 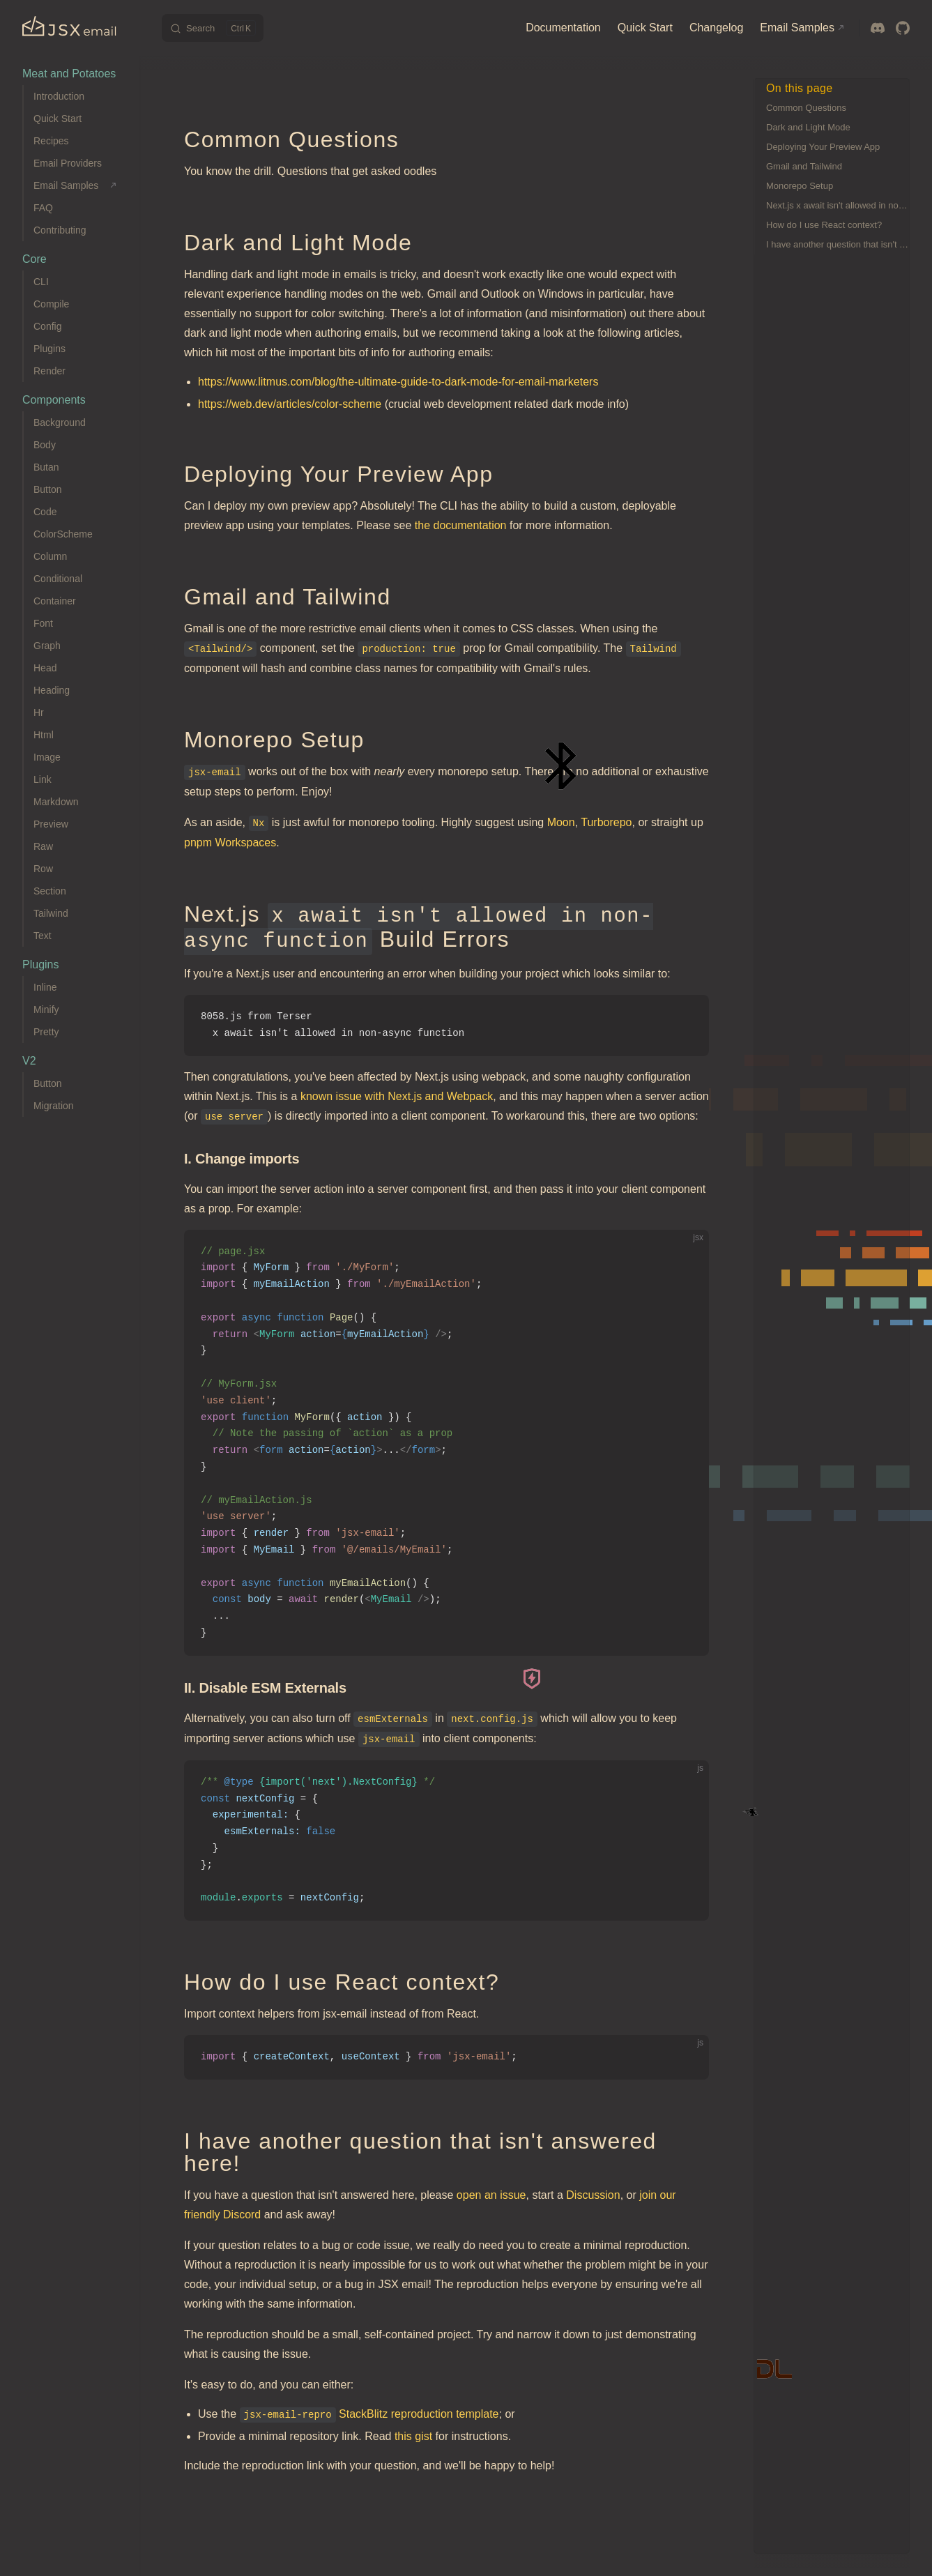 What do you see at coordinates (774, 2369) in the screenshot?
I see `debrid-link service logo` at bounding box center [774, 2369].